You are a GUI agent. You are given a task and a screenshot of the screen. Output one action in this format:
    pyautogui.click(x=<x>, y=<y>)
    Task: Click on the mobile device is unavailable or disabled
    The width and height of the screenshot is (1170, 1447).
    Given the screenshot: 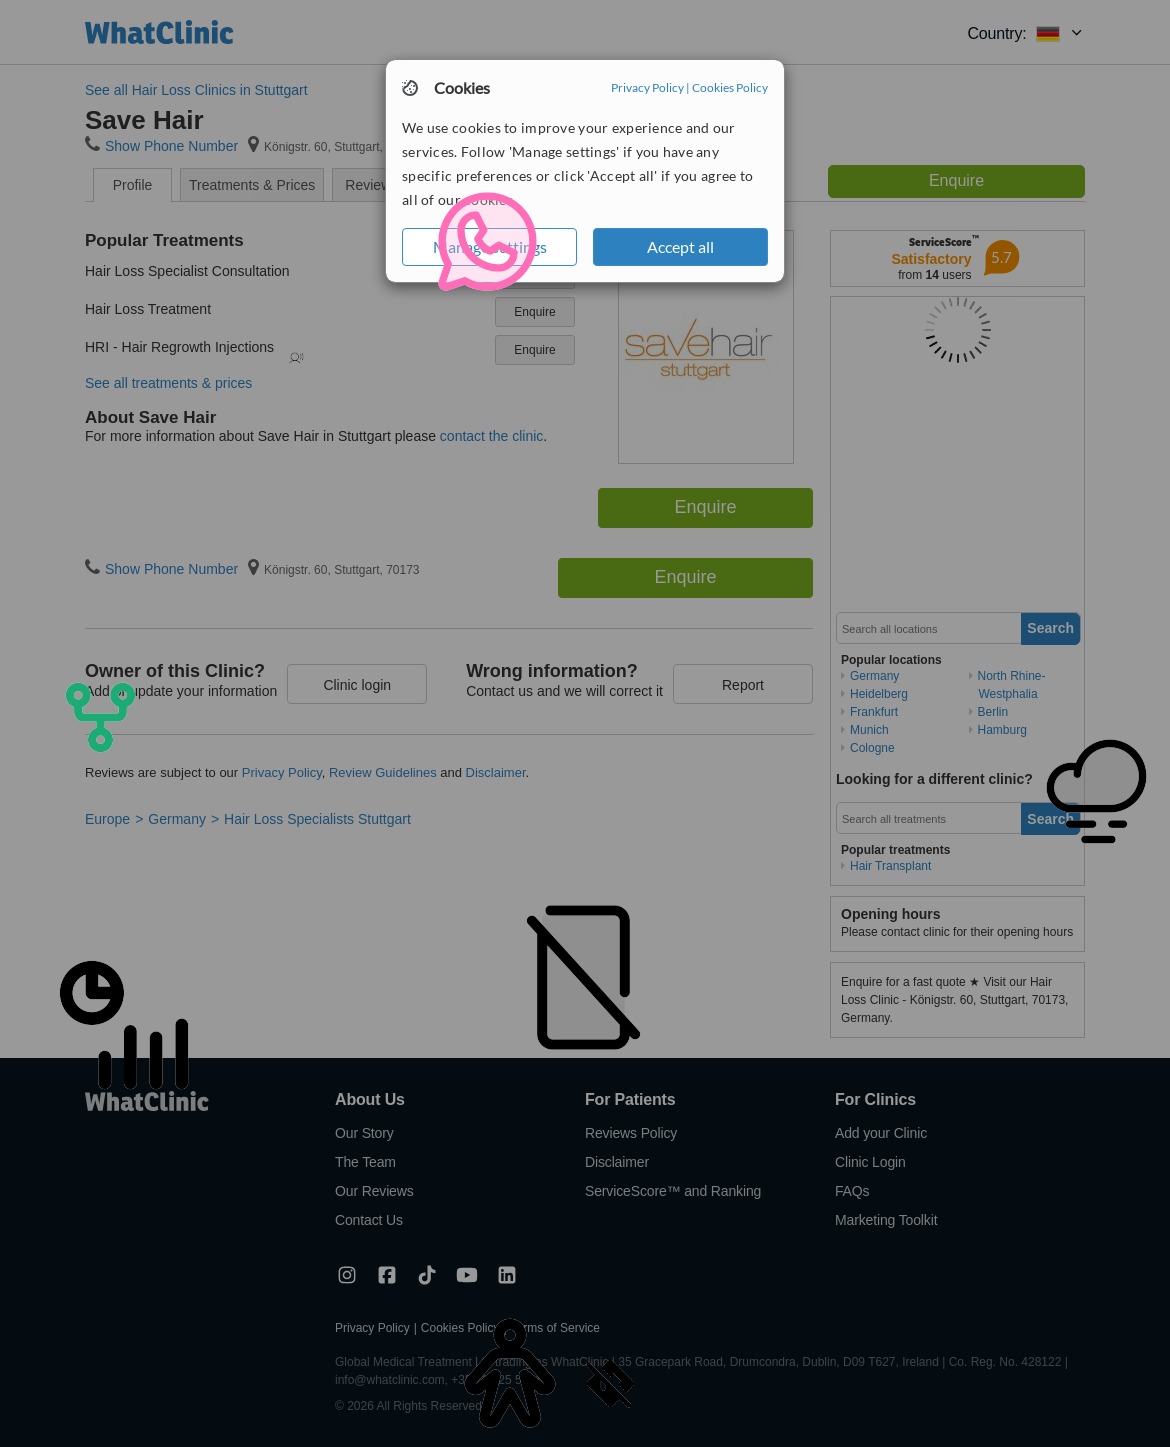 What is the action you would take?
    pyautogui.click(x=583, y=977)
    